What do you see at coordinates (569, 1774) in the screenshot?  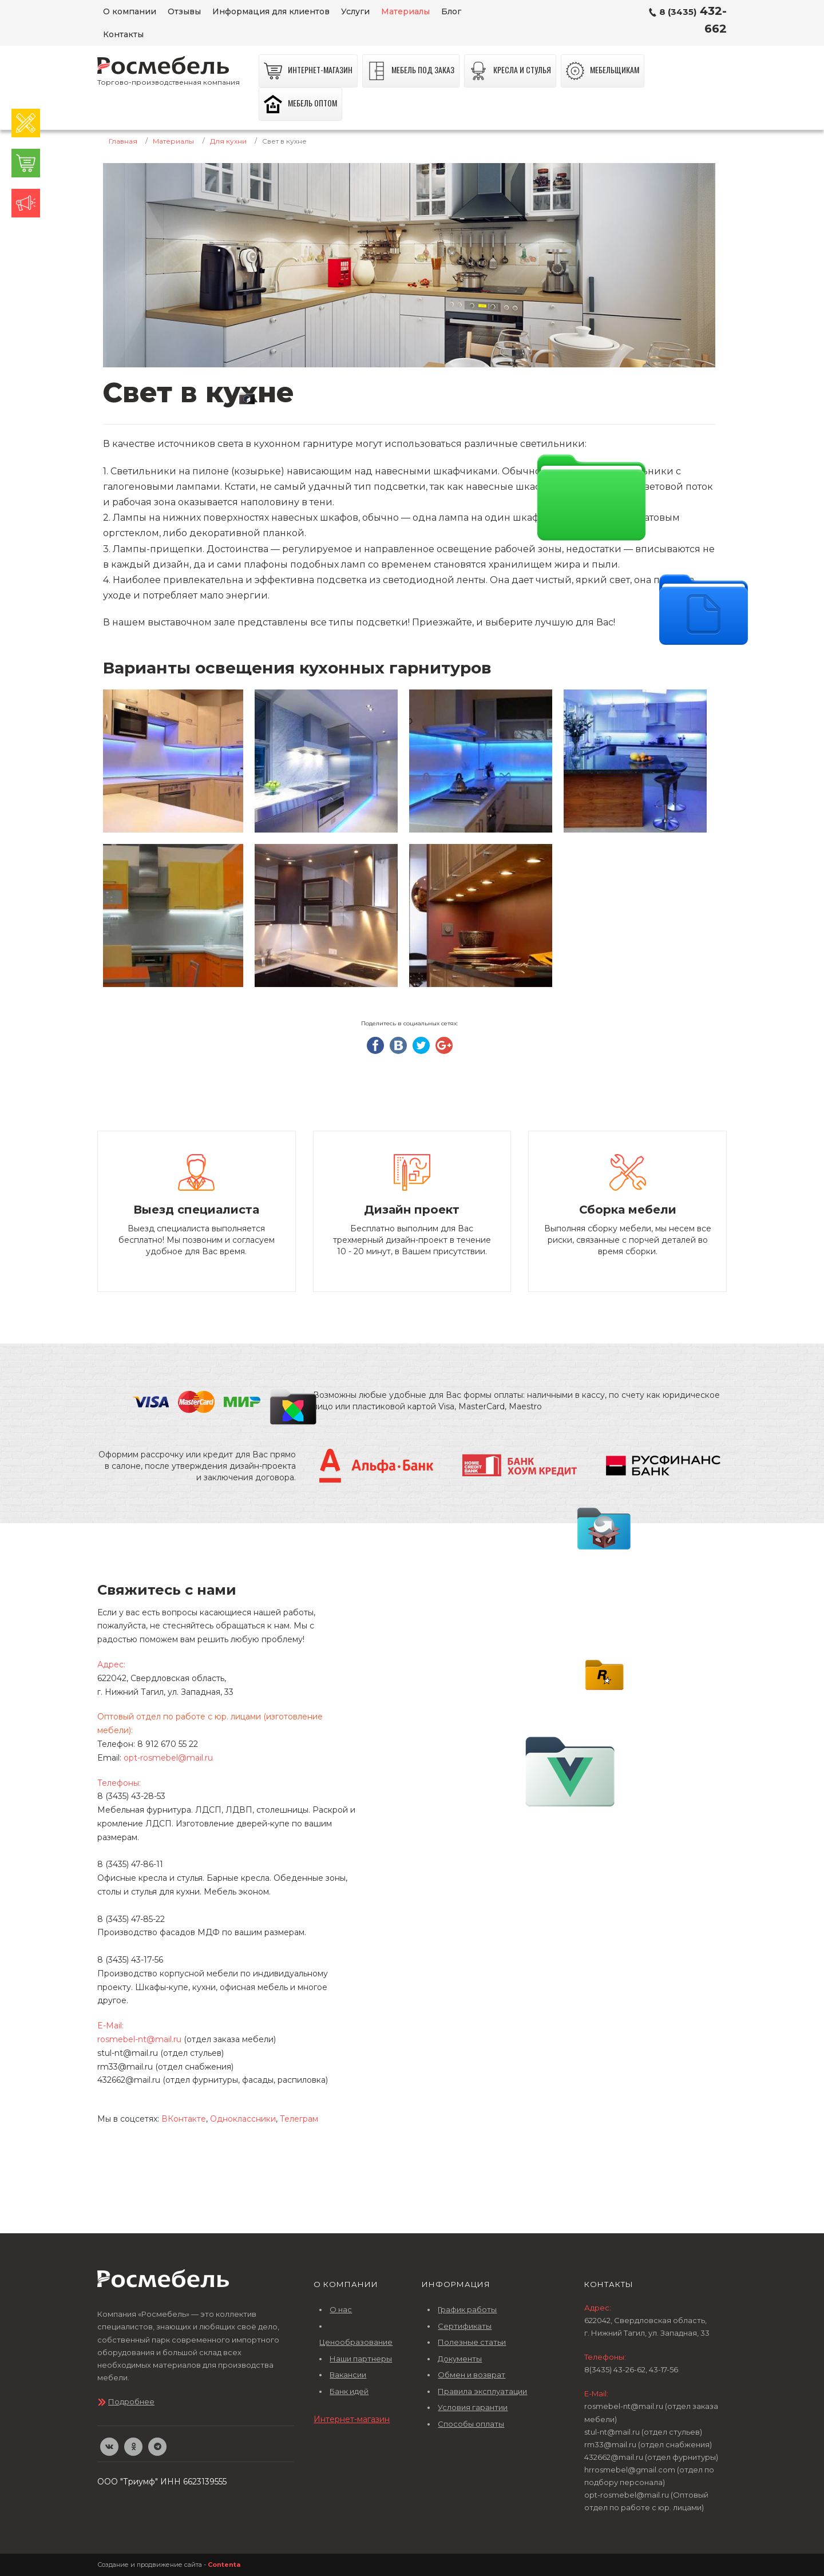 I see `open folder containing Vue.js project files` at bounding box center [569, 1774].